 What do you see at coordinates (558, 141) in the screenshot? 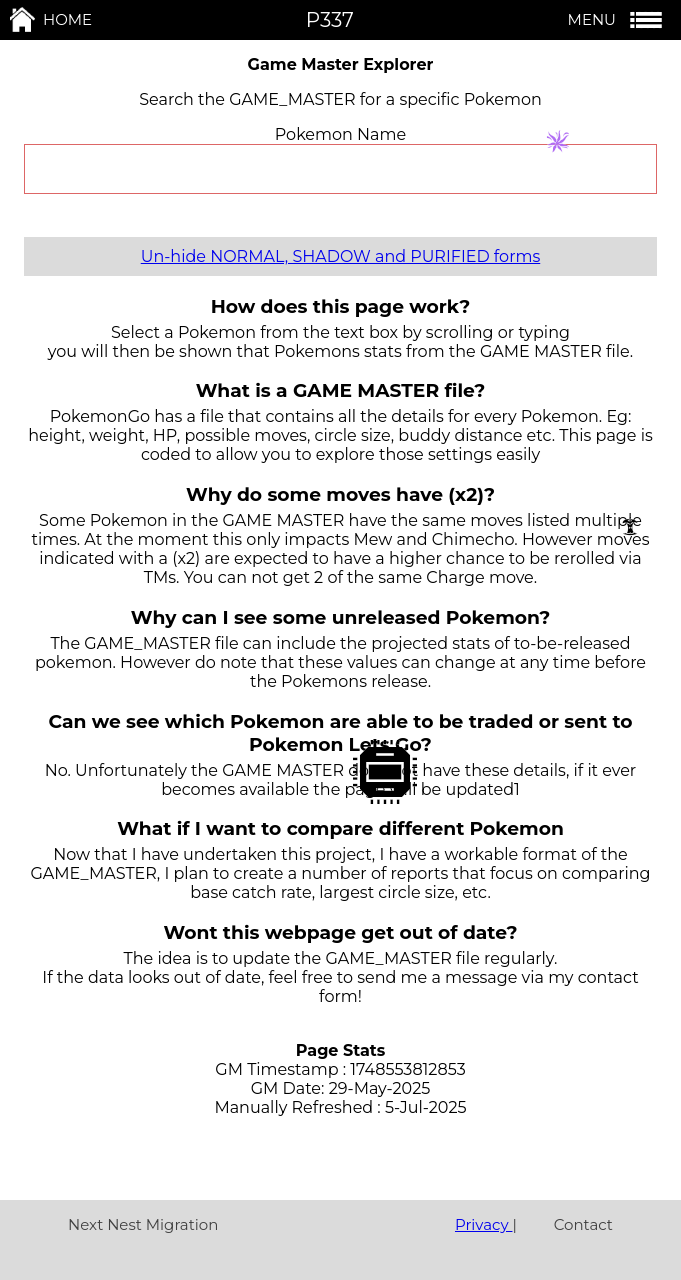
I see `vanilla flavor ingredient or flavoring option` at bounding box center [558, 141].